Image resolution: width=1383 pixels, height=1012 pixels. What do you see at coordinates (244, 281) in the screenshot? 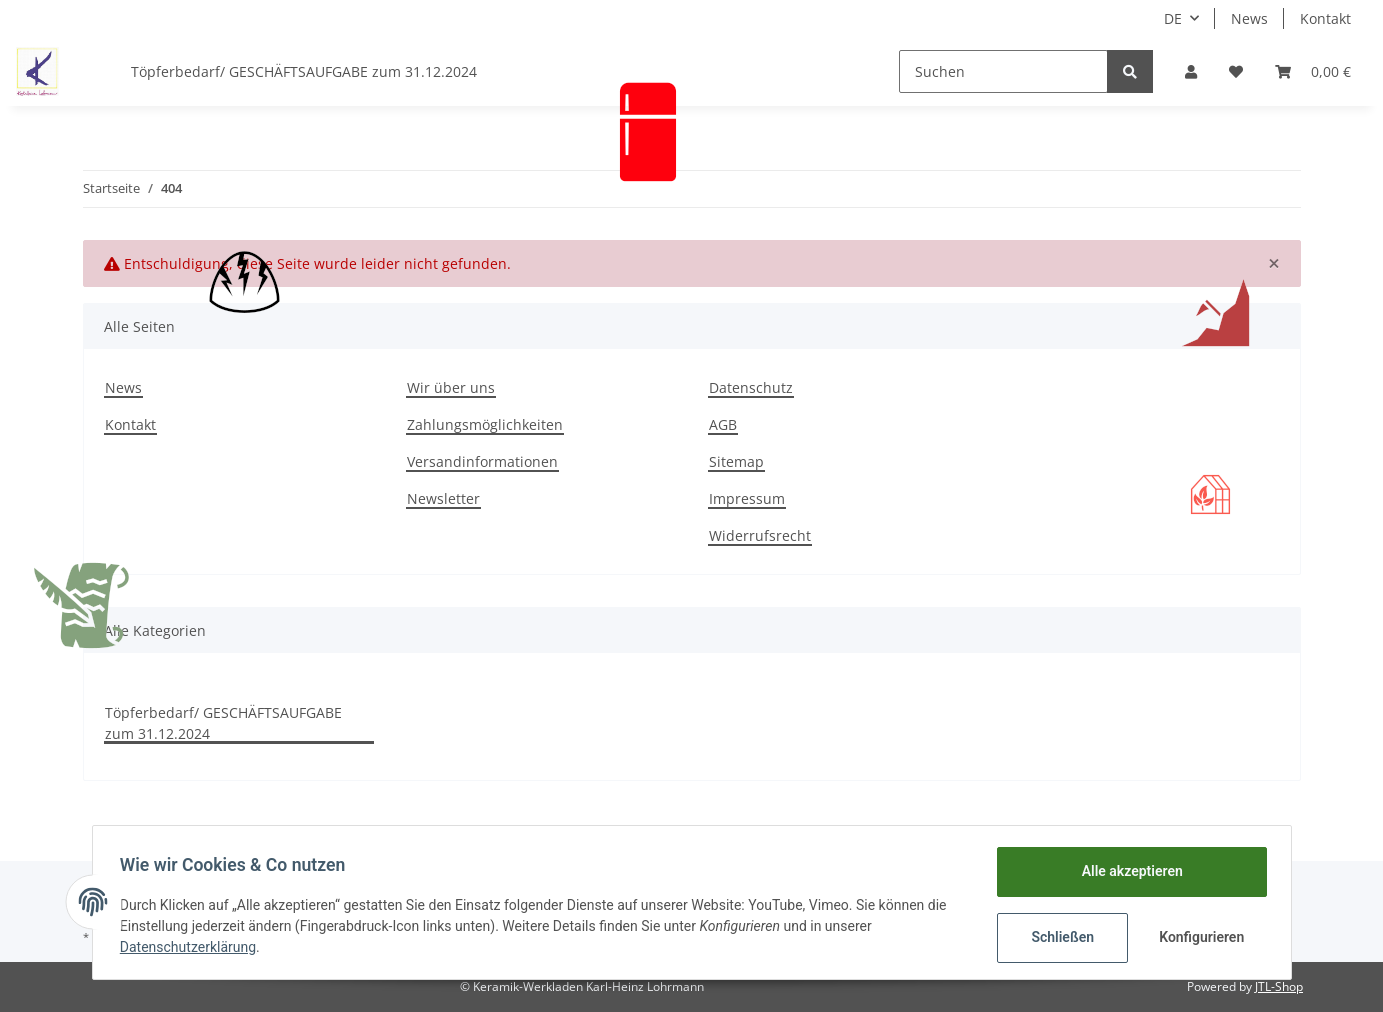
I see `activate energy shield or barrier` at bounding box center [244, 281].